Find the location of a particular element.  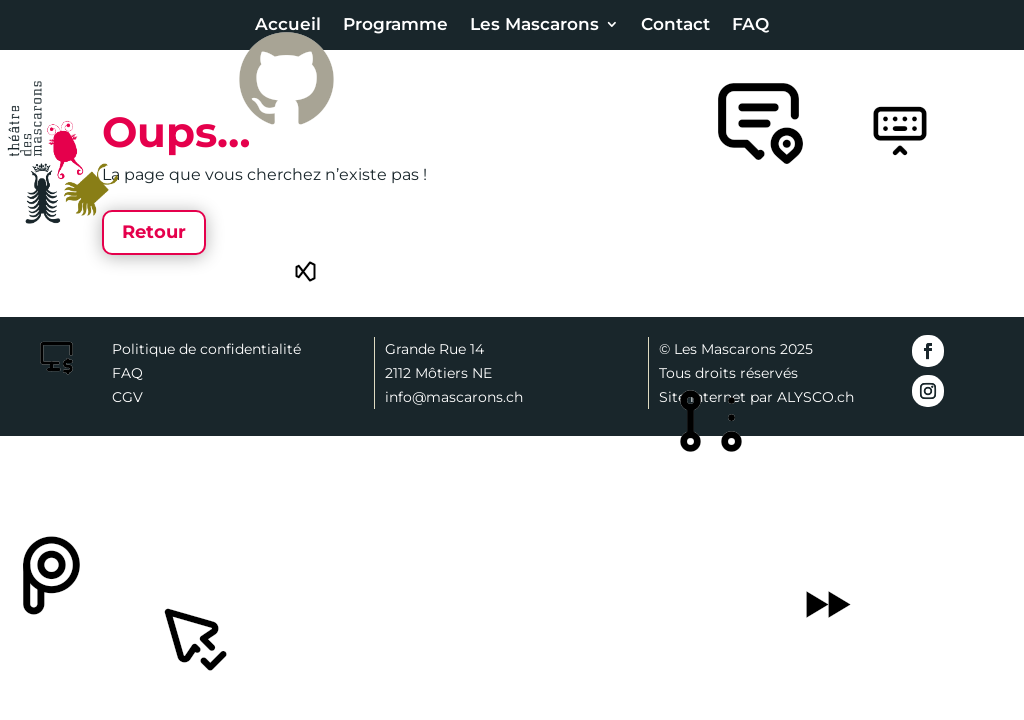

open visual studio application is located at coordinates (305, 271).